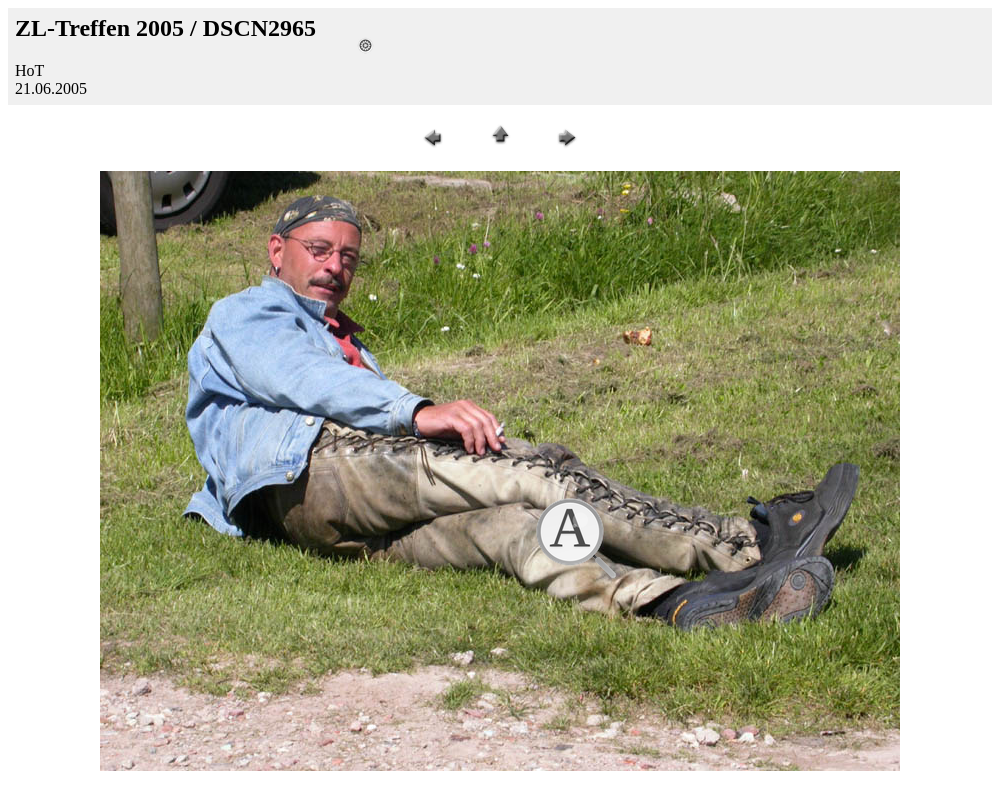  Describe the element at coordinates (575, 537) in the screenshot. I see `search for text or content` at that location.